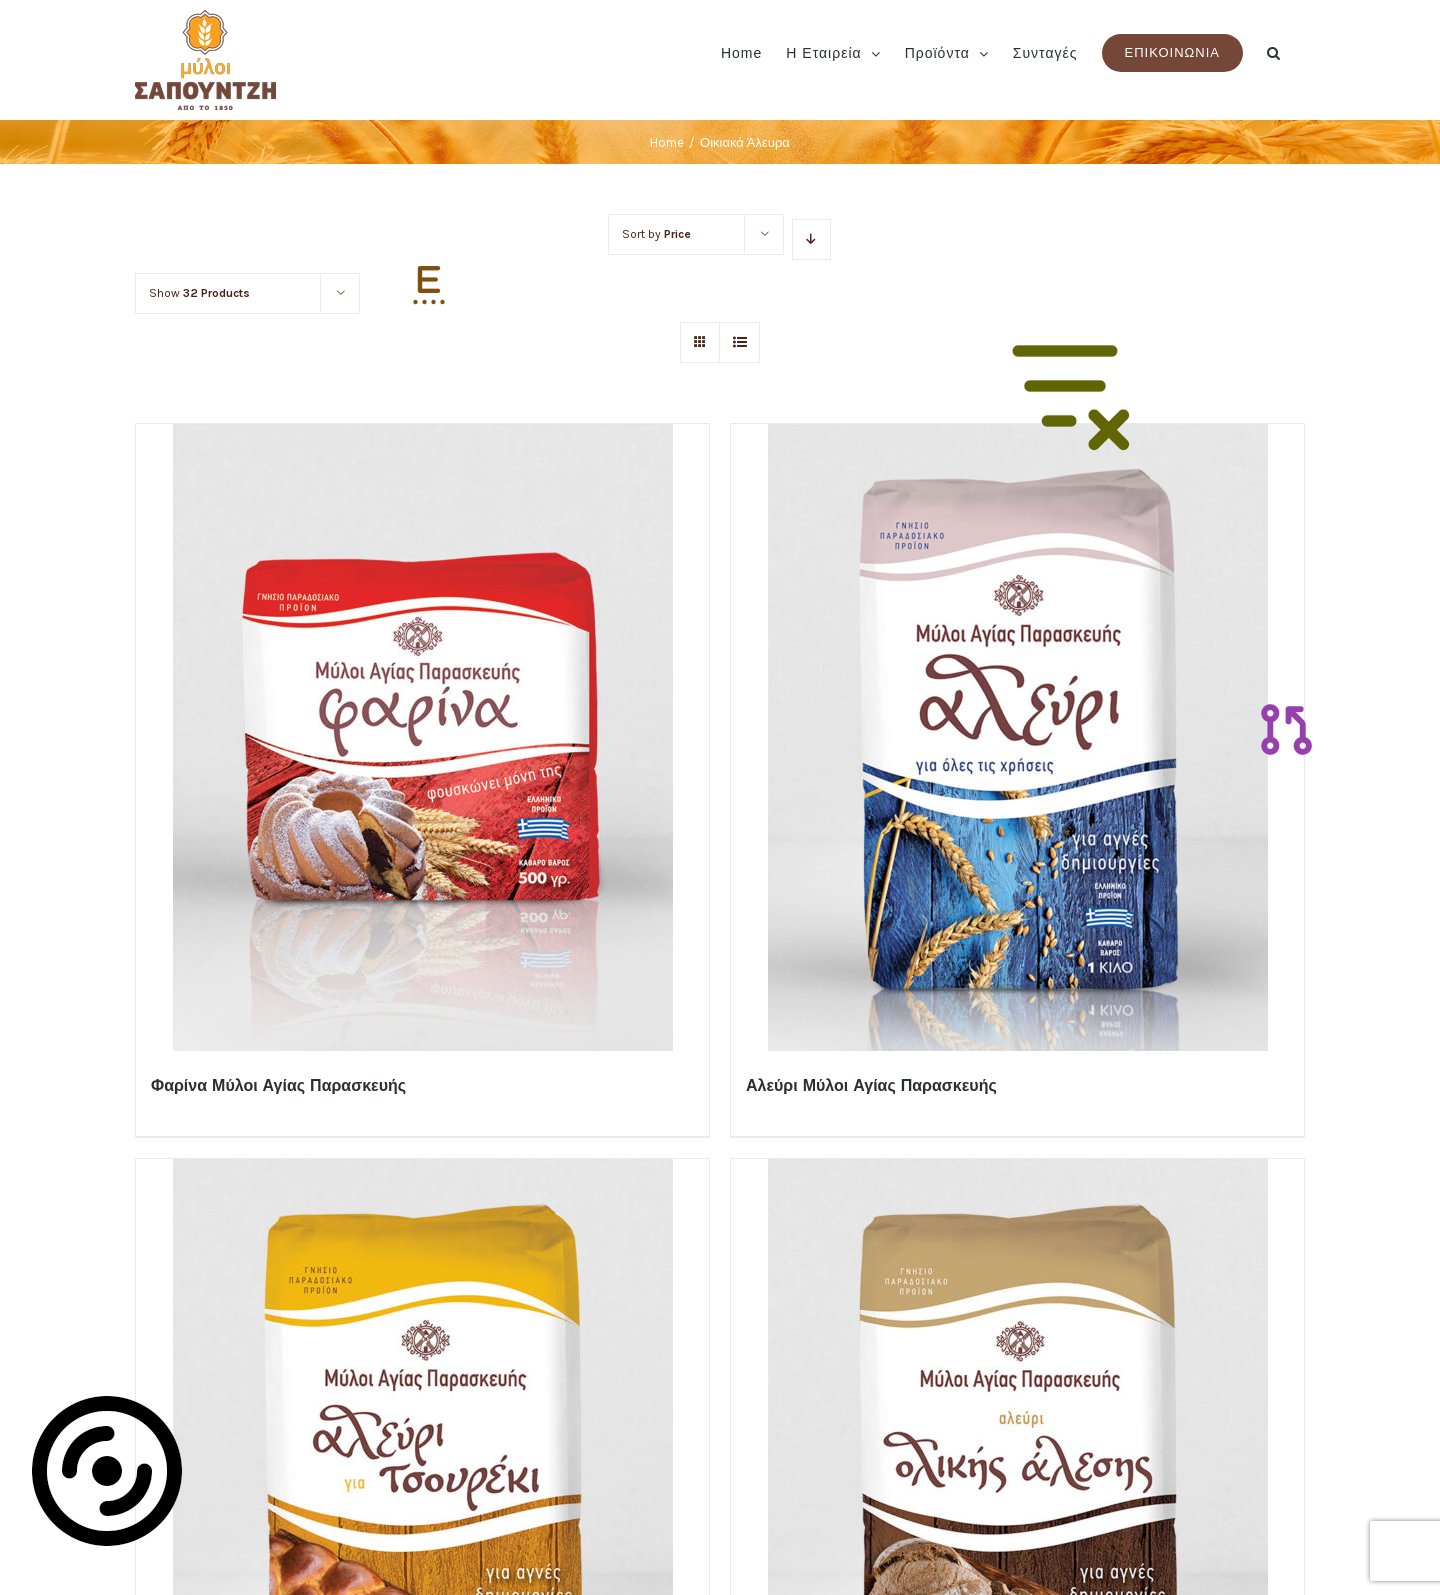  What do you see at coordinates (429, 284) in the screenshot?
I see `apply text emphasis or bold formatting` at bounding box center [429, 284].